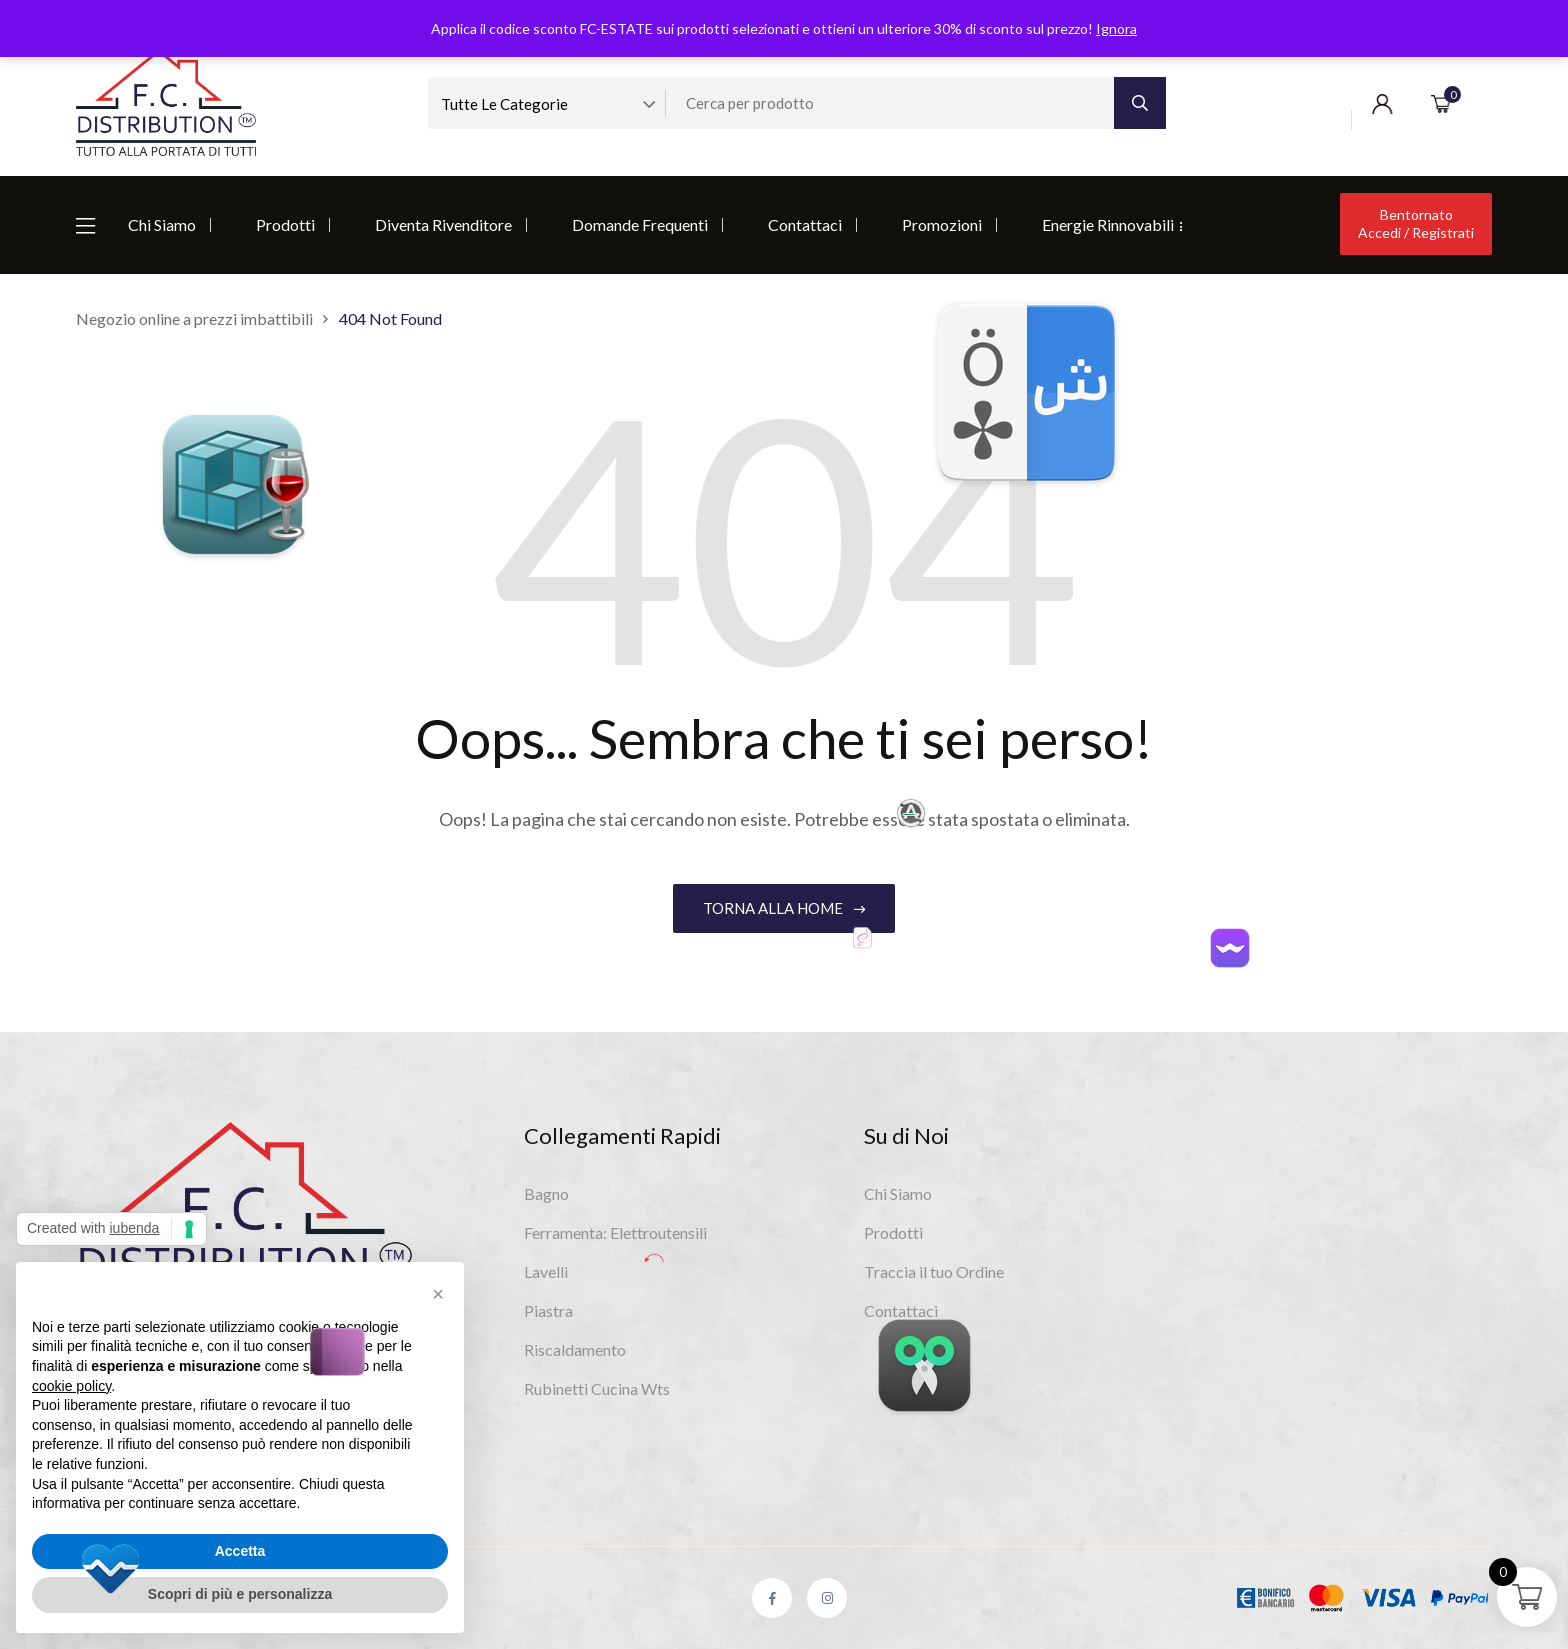 The image size is (1568, 1649). I want to click on access desktop folder, so click(337, 1350).